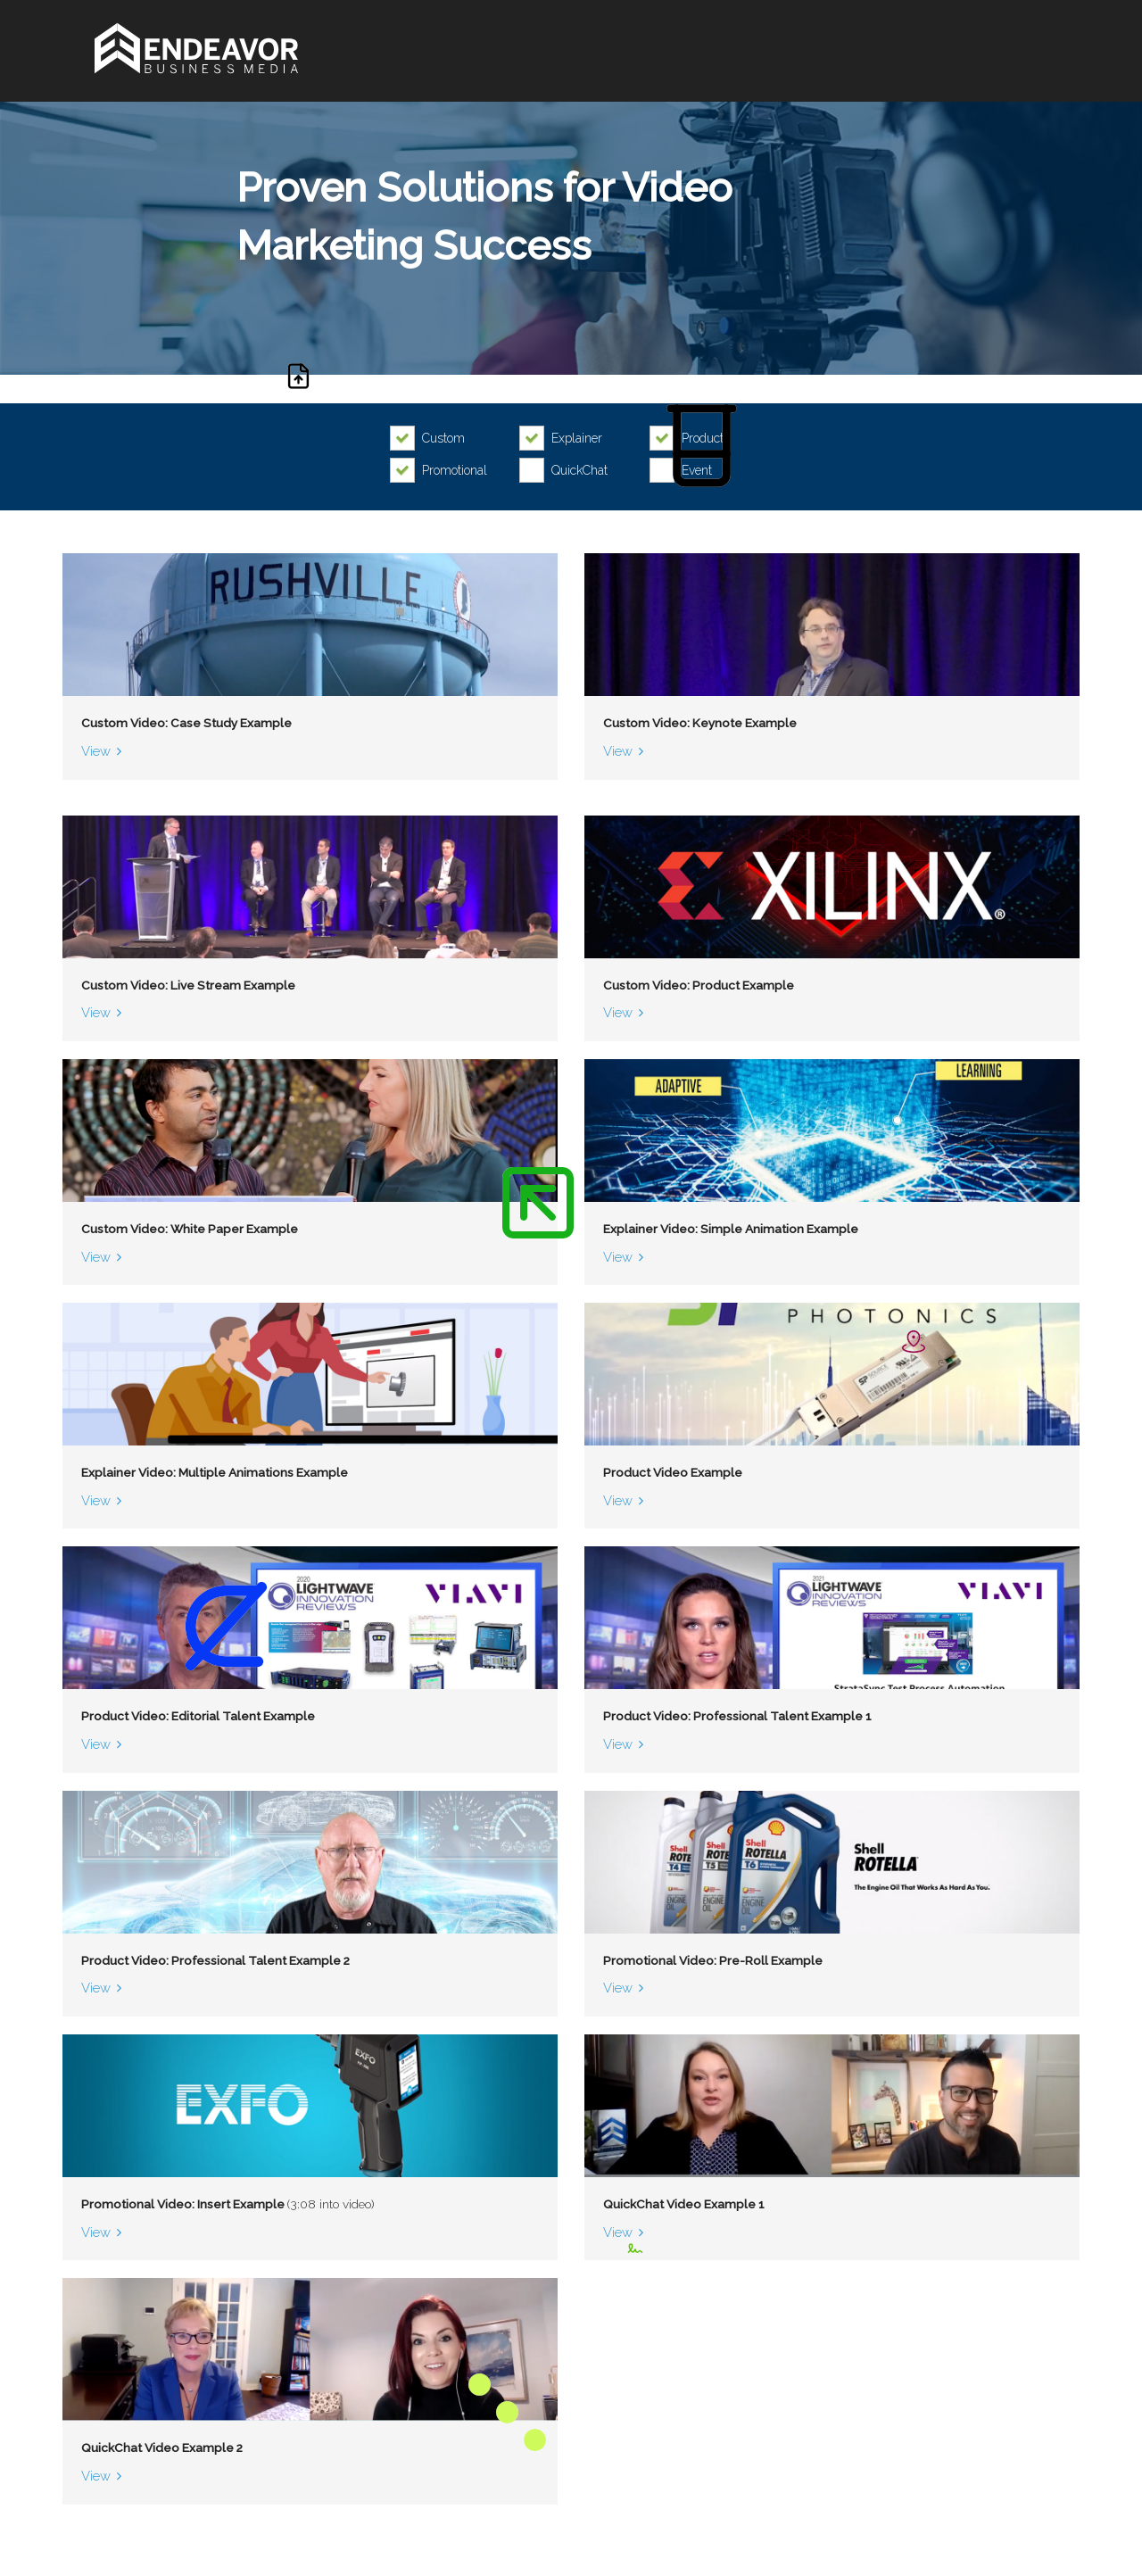 The width and height of the screenshot is (1142, 2576). What do you see at coordinates (914, 1342) in the screenshot?
I see `view location area or region on map` at bounding box center [914, 1342].